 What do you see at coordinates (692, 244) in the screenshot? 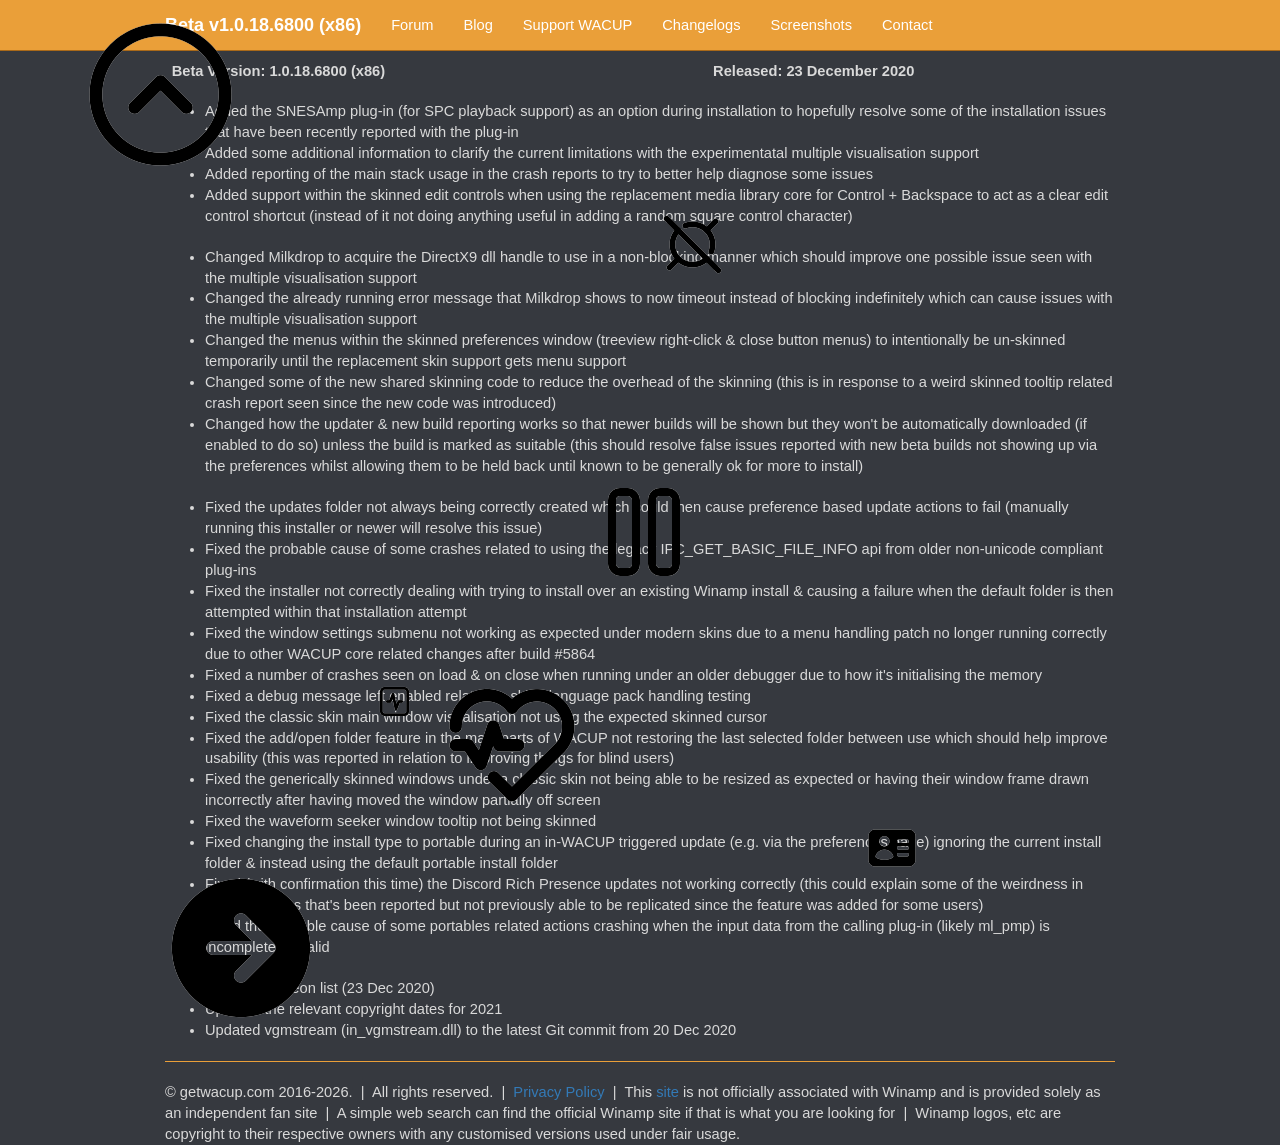
I see `disable currency or payment features` at bounding box center [692, 244].